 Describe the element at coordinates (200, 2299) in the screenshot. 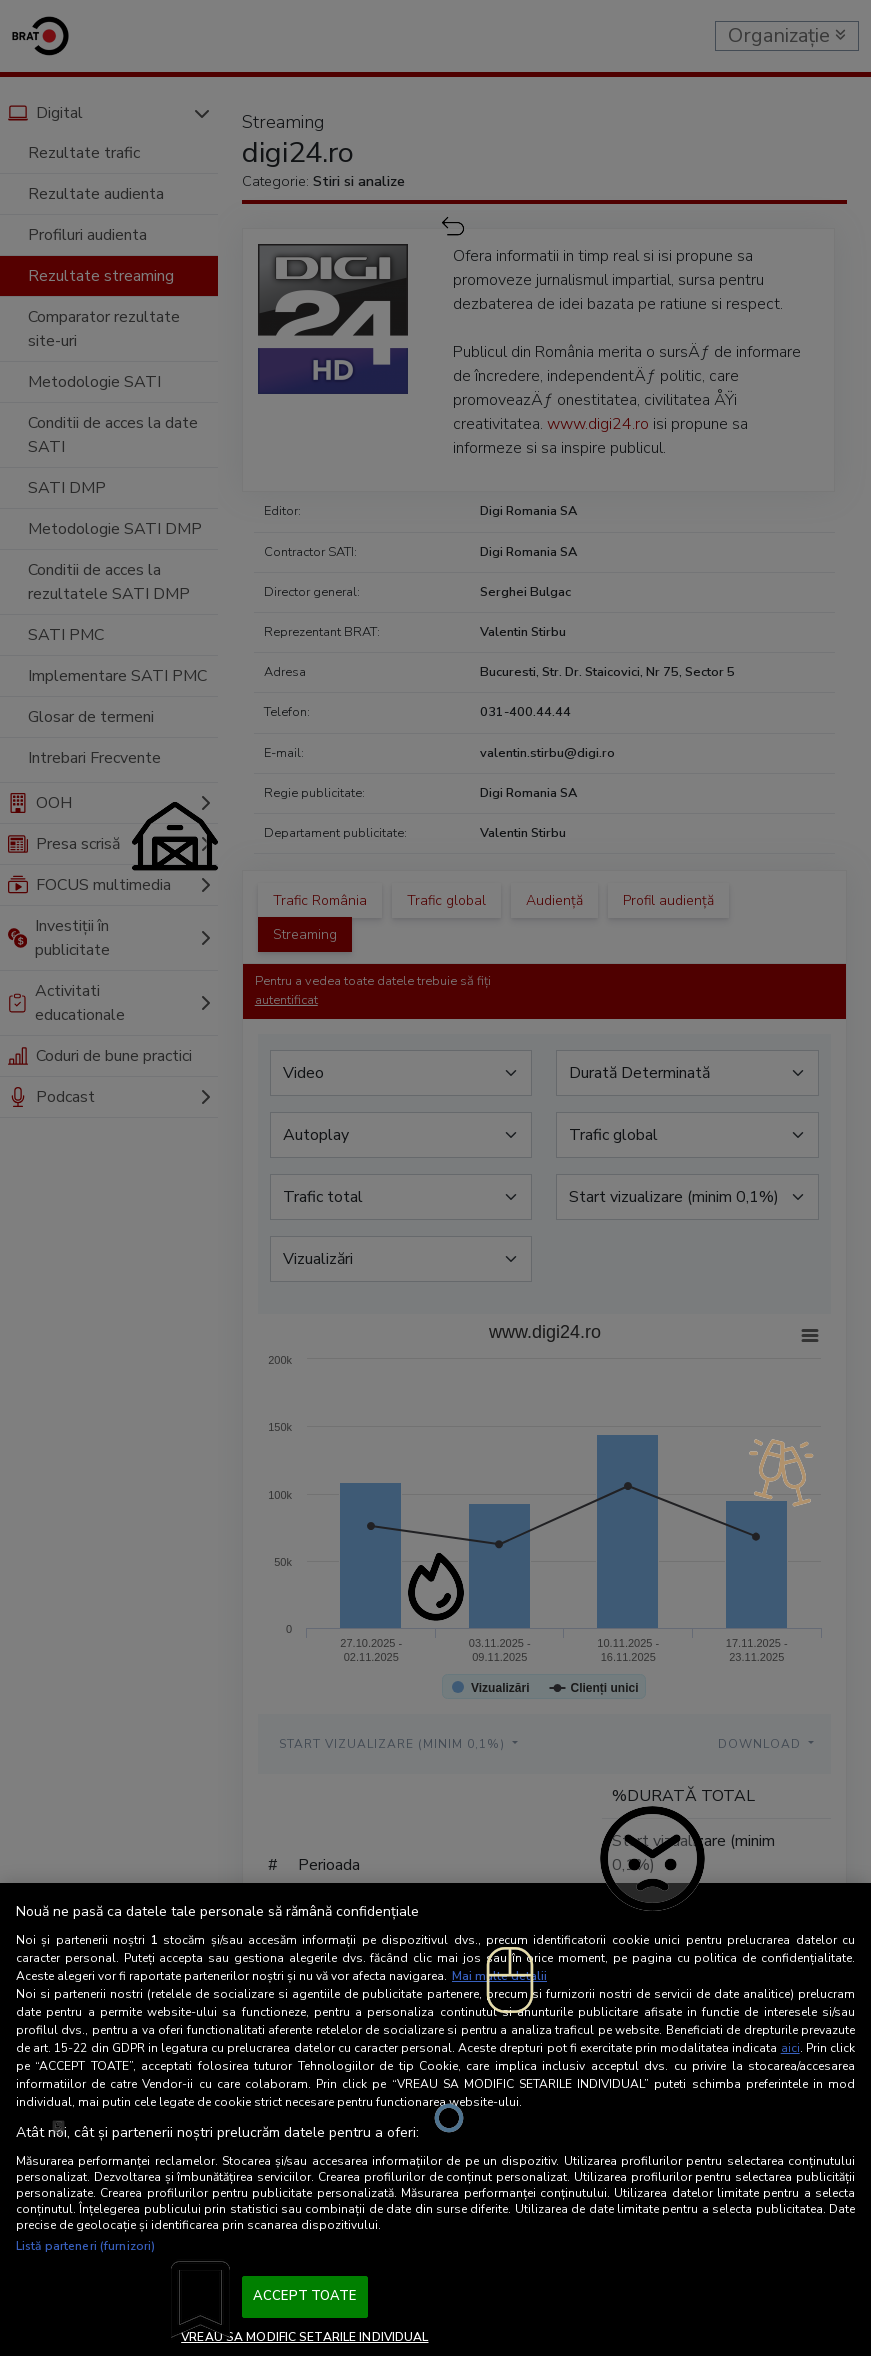

I see `save this item for later` at that location.